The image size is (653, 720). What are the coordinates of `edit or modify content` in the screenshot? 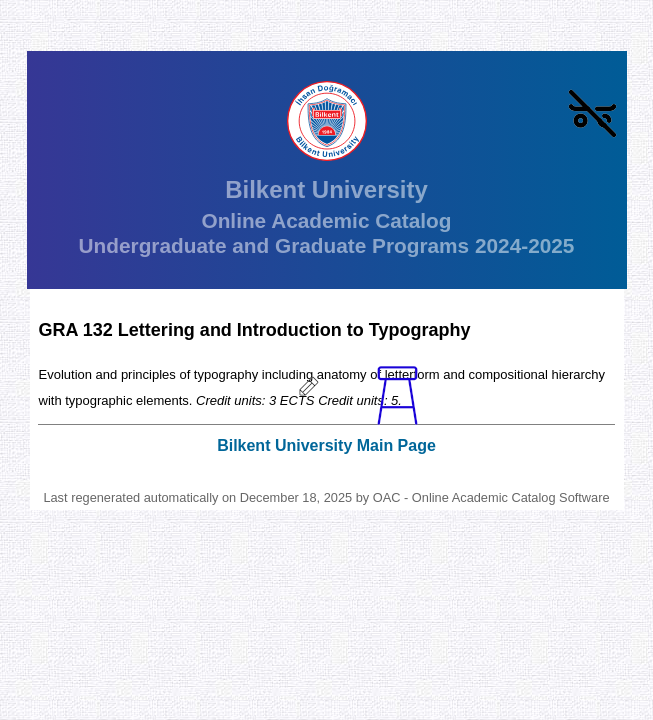 It's located at (308, 386).